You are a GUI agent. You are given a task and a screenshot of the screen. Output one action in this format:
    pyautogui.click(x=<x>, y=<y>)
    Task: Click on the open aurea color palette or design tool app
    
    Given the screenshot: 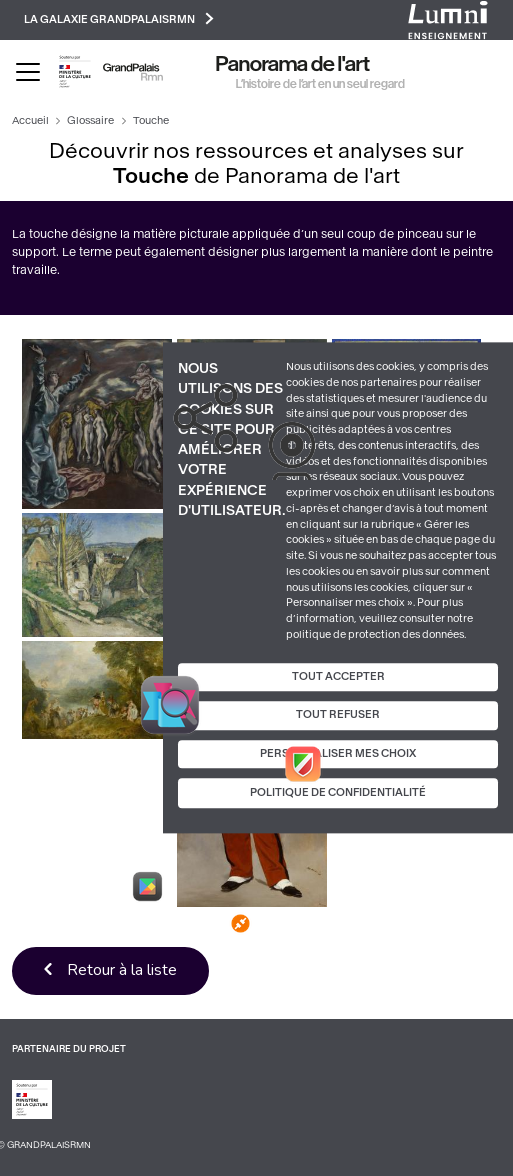 What is the action you would take?
    pyautogui.click(x=170, y=705)
    